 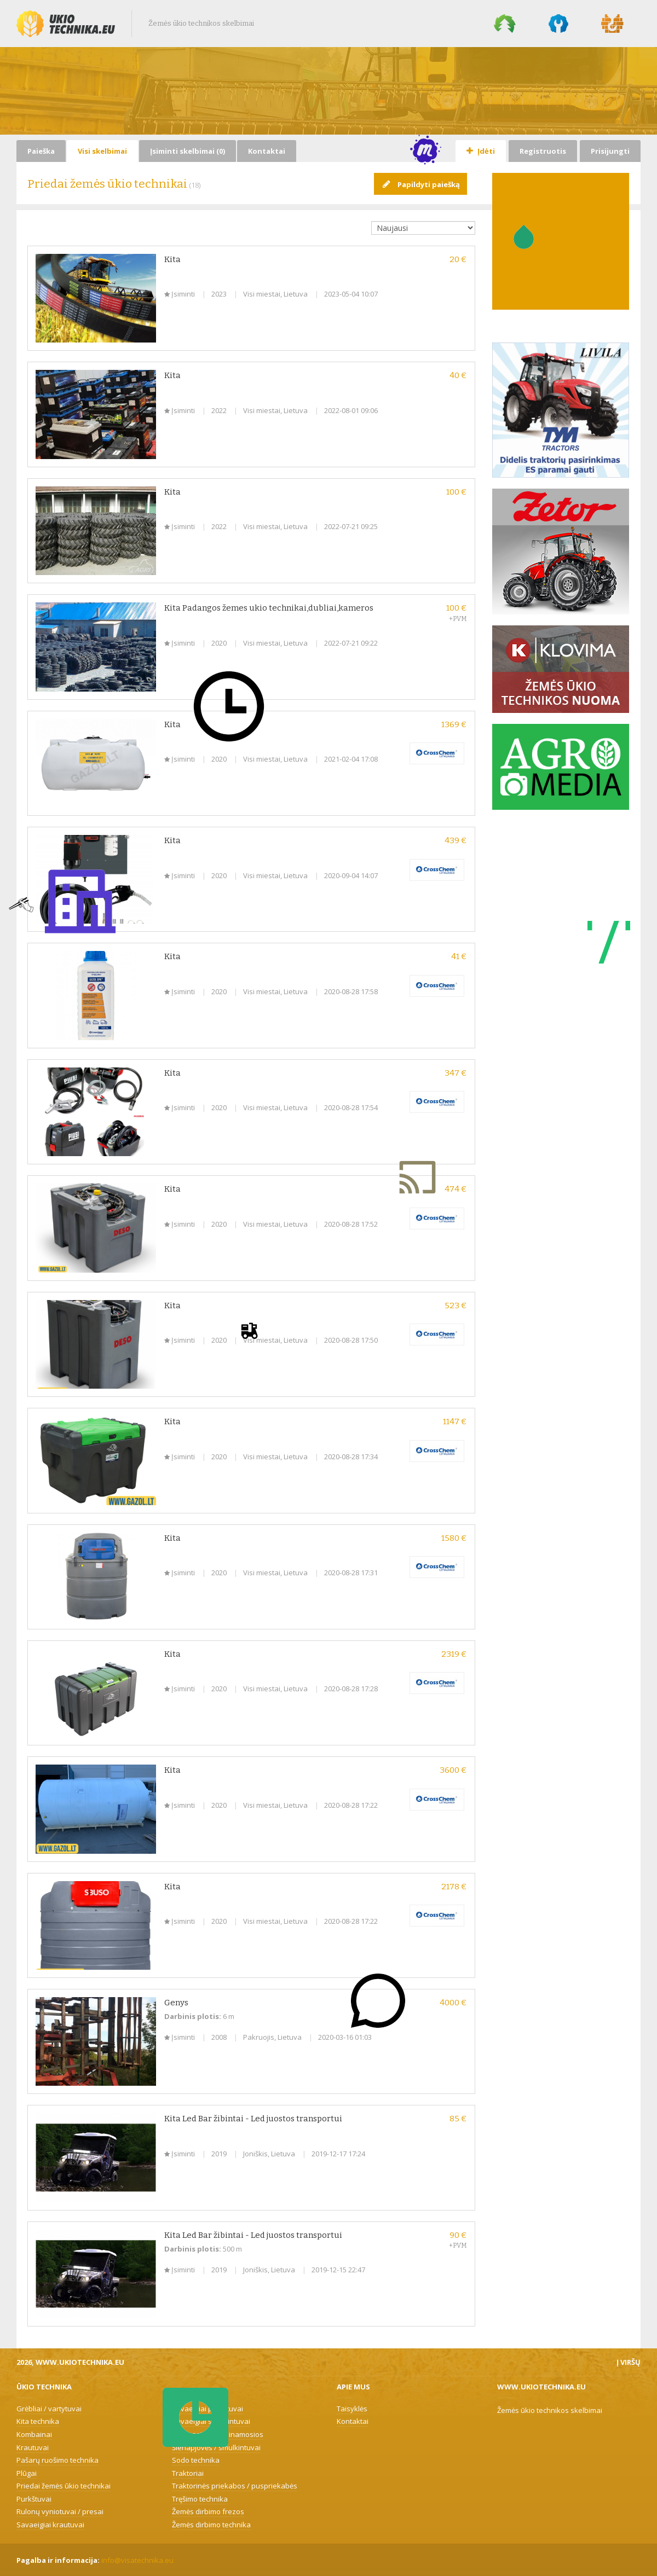 What do you see at coordinates (80, 901) in the screenshot?
I see `find nearby hotels` at bounding box center [80, 901].